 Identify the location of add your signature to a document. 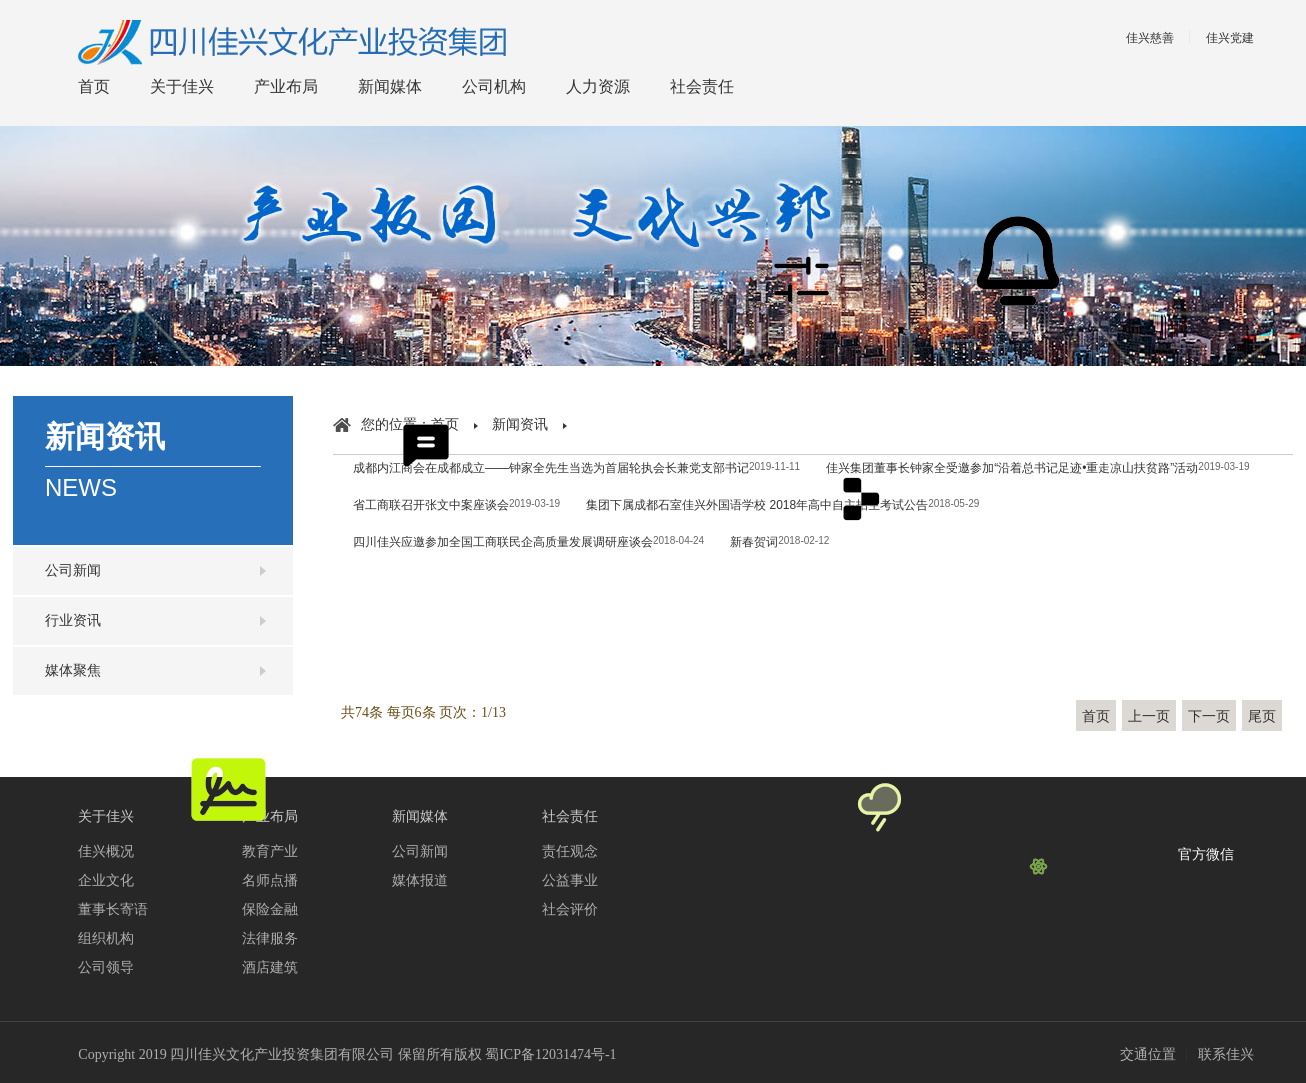
(228, 789).